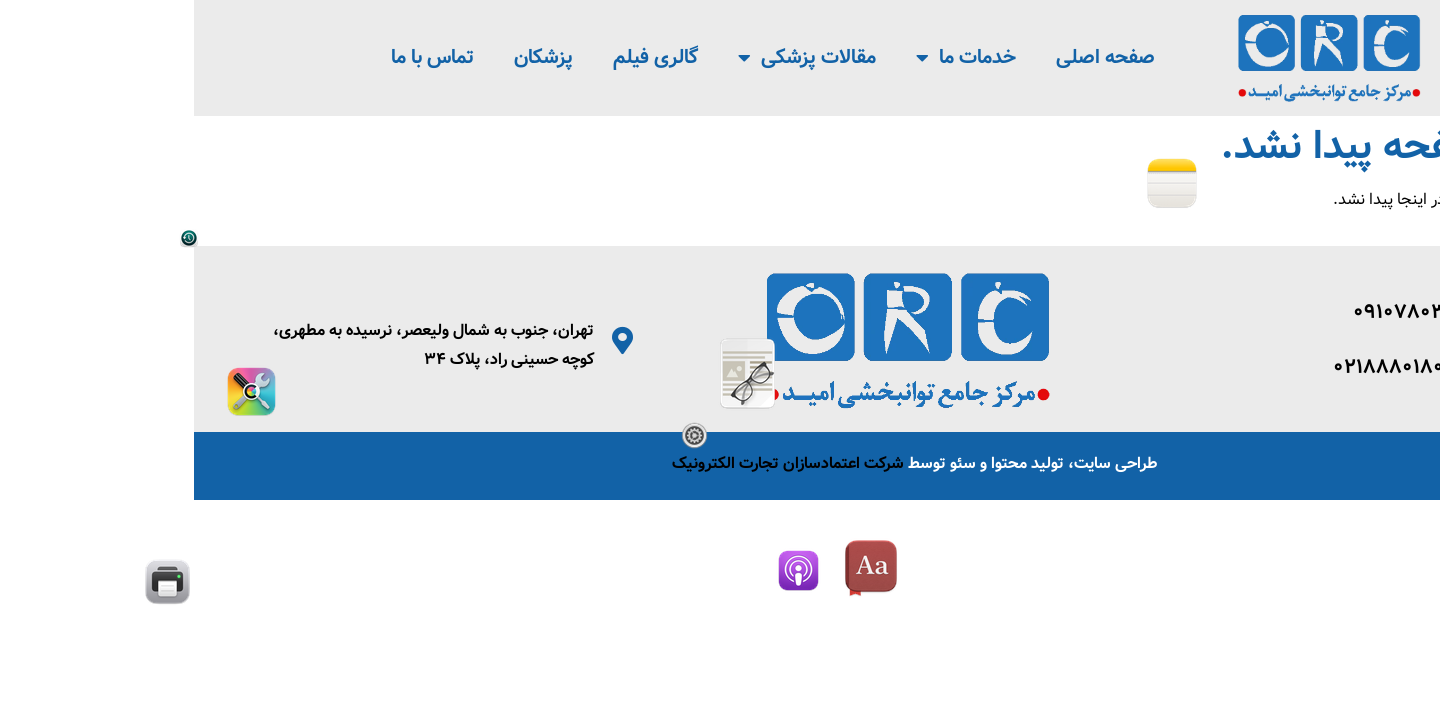  What do you see at coordinates (1172, 183) in the screenshot?
I see `open the Notes app` at bounding box center [1172, 183].